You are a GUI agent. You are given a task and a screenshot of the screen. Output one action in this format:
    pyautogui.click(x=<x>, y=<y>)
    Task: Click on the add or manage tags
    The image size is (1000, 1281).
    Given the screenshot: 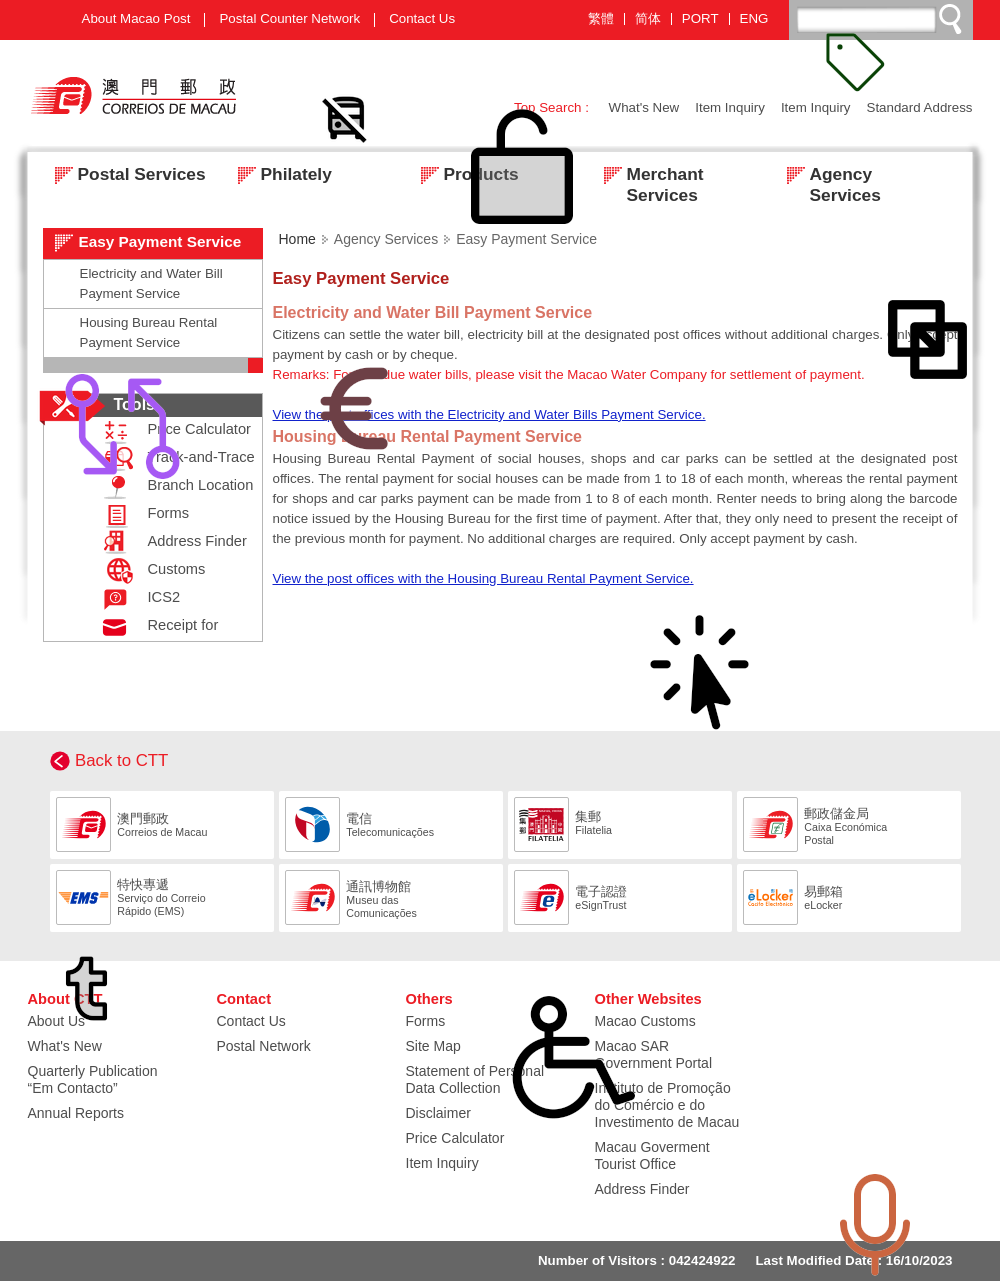 What is the action you would take?
    pyautogui.click(x=852, y=59)
    